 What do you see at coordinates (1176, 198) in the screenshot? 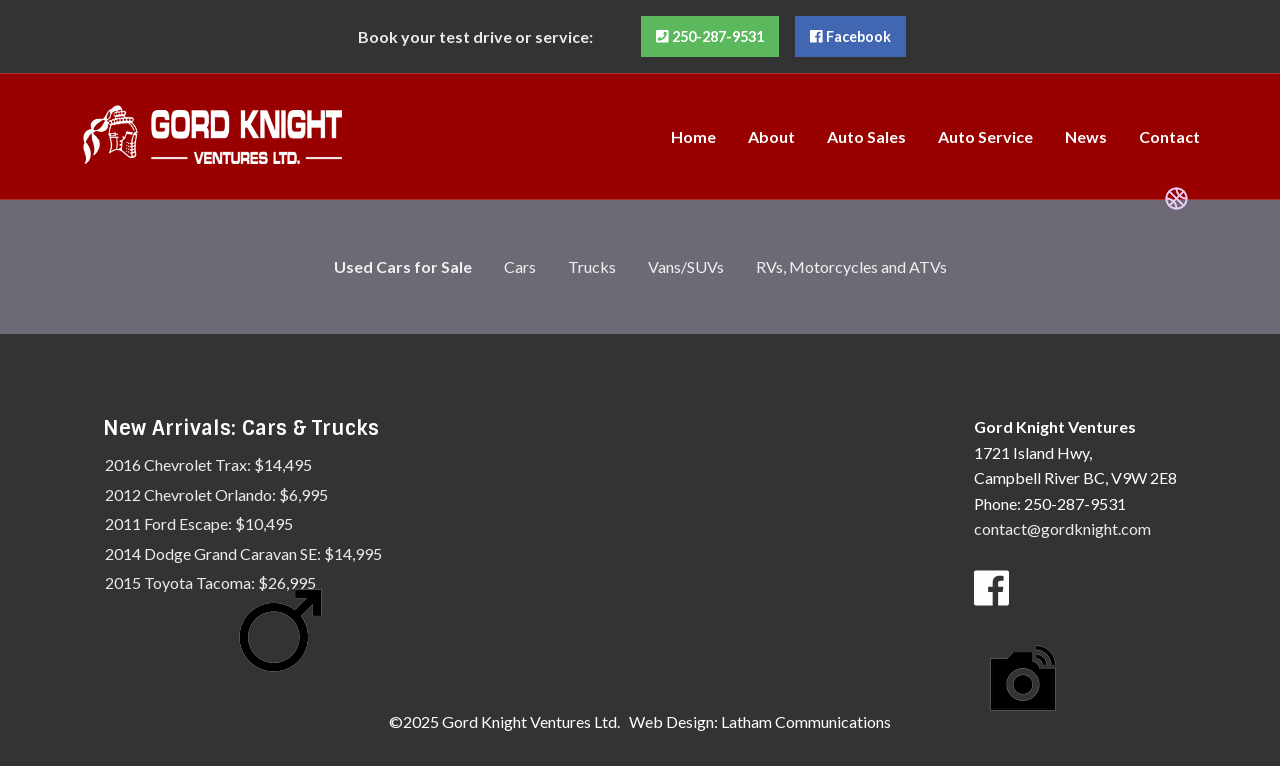
I see `access sports scores and updates` at bounding box center [1176, 198].